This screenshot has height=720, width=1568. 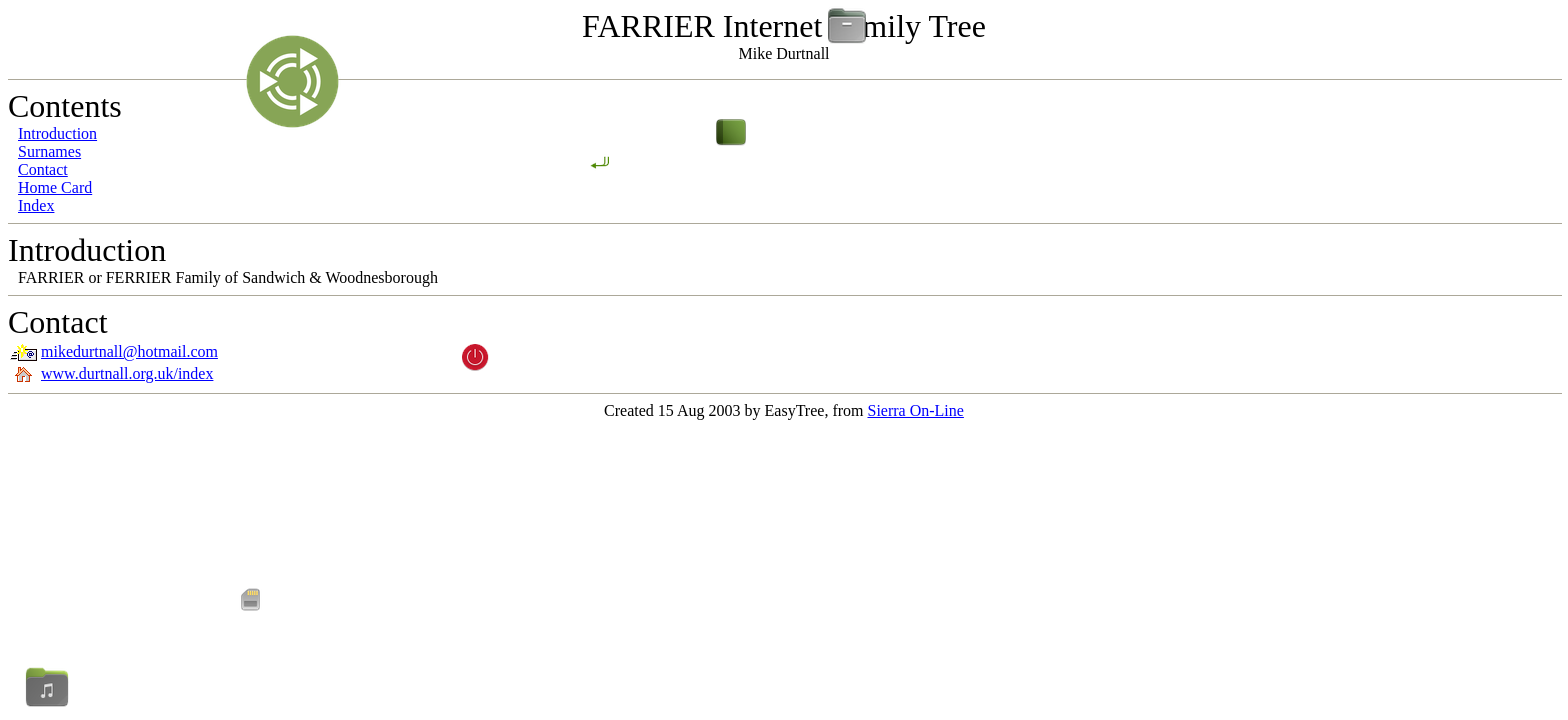 I want to click on shut down or power off the system, so click(x=475, y=357).